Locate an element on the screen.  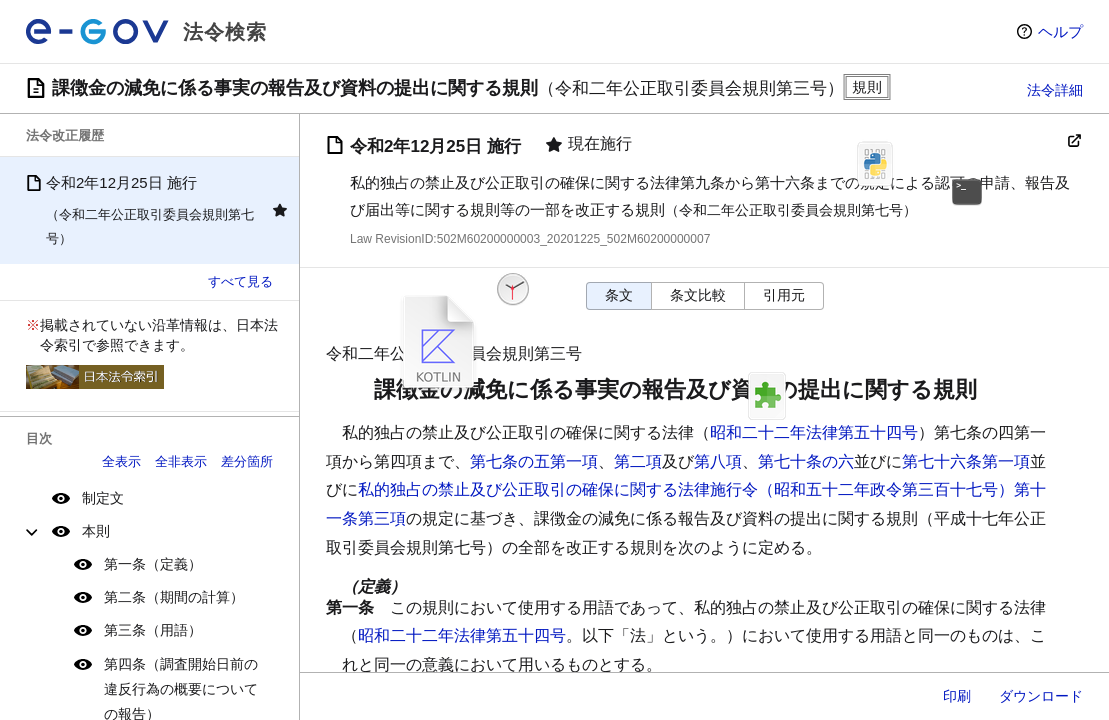
open recently accessed documents is located at coordinates (513, 289).